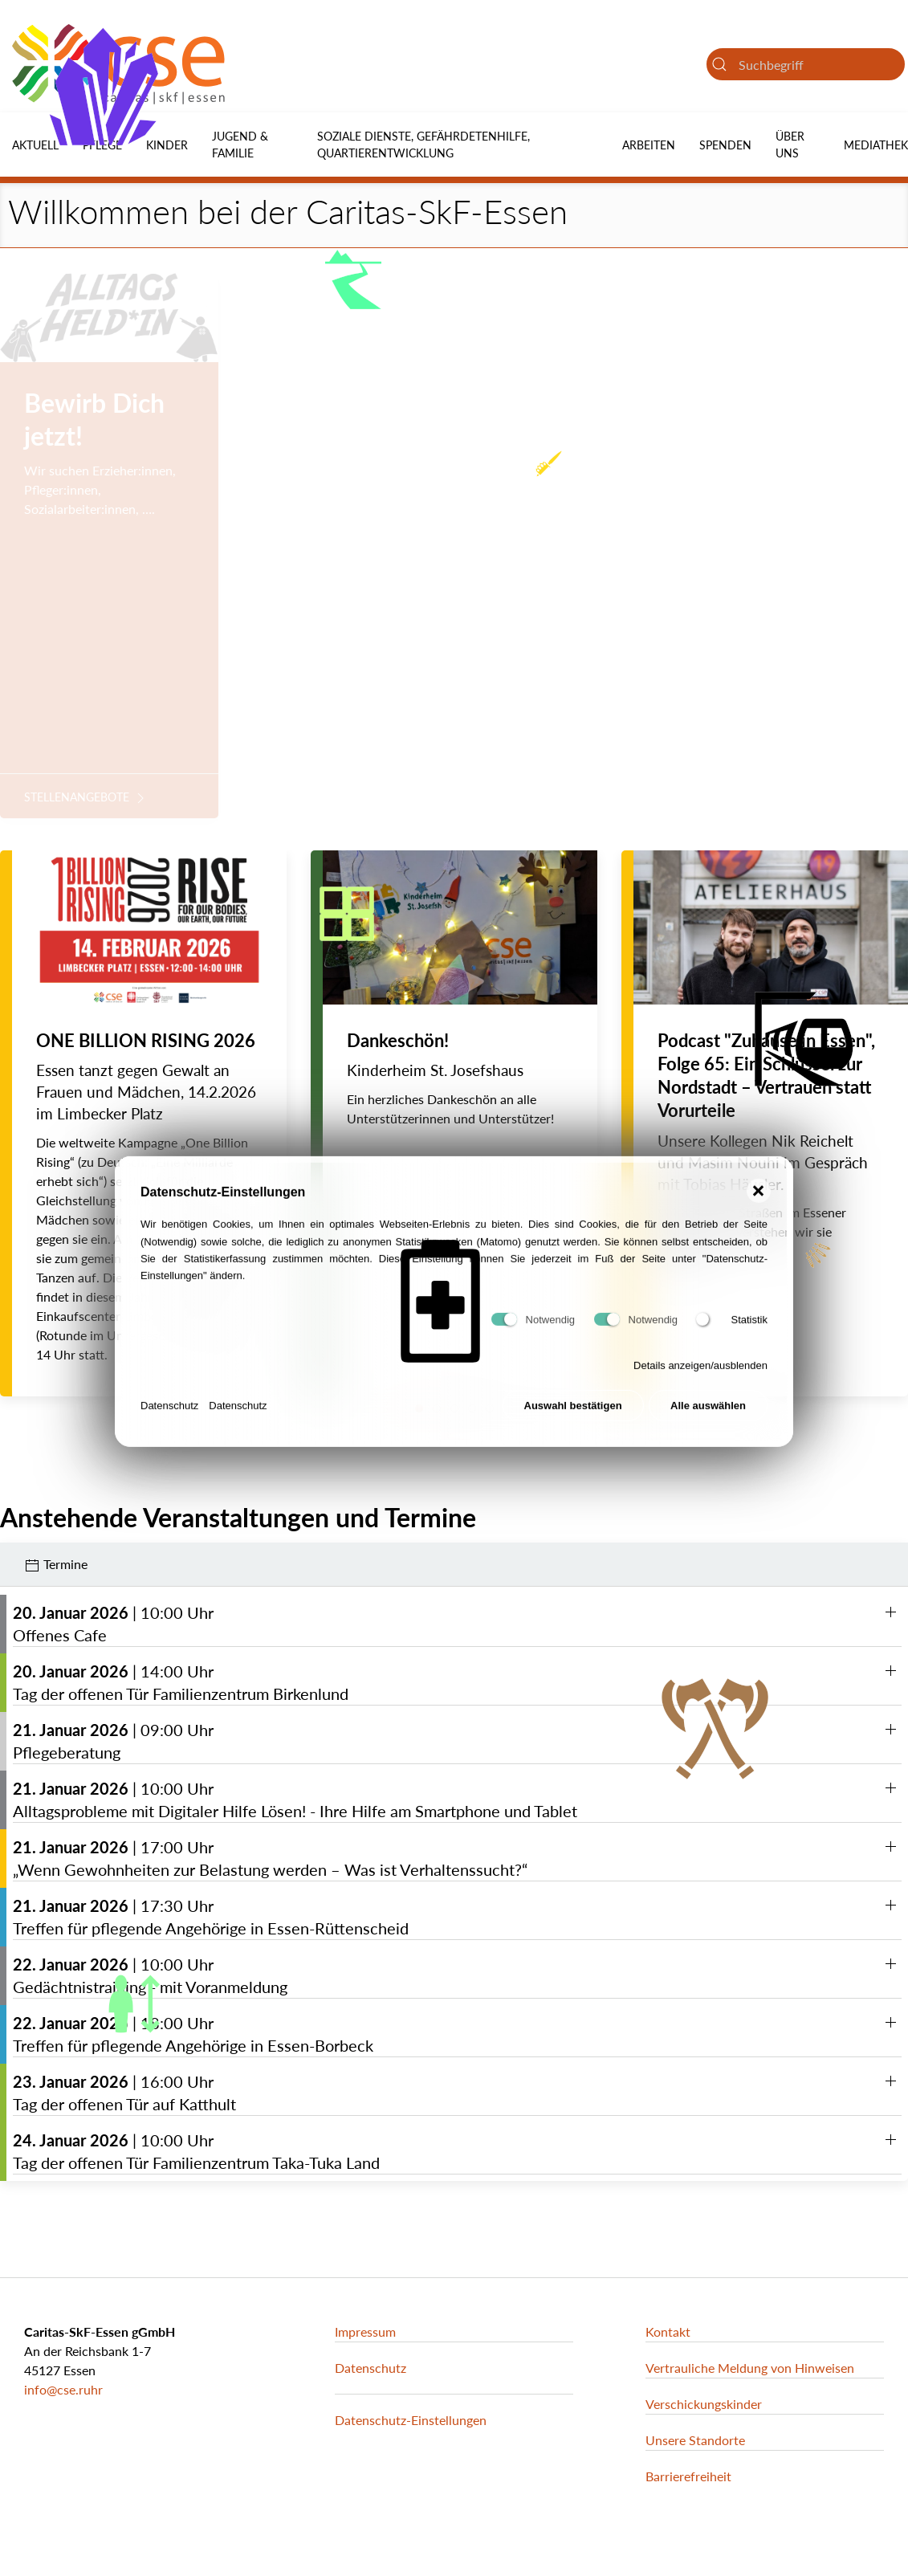 The width and height of the screenshot is (908, 2576). What do you see at coordinates (818, 1255) in the screenshot?
I see `access weapon inventory or armory` at bounding box center [818, 1255].